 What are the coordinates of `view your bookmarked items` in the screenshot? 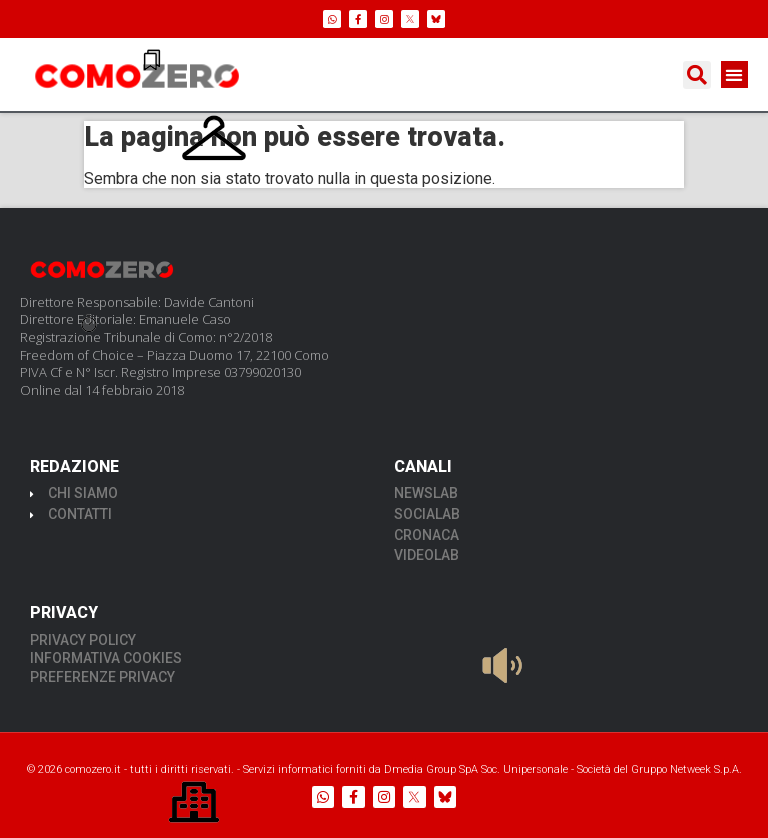 It's located at (152, 60).